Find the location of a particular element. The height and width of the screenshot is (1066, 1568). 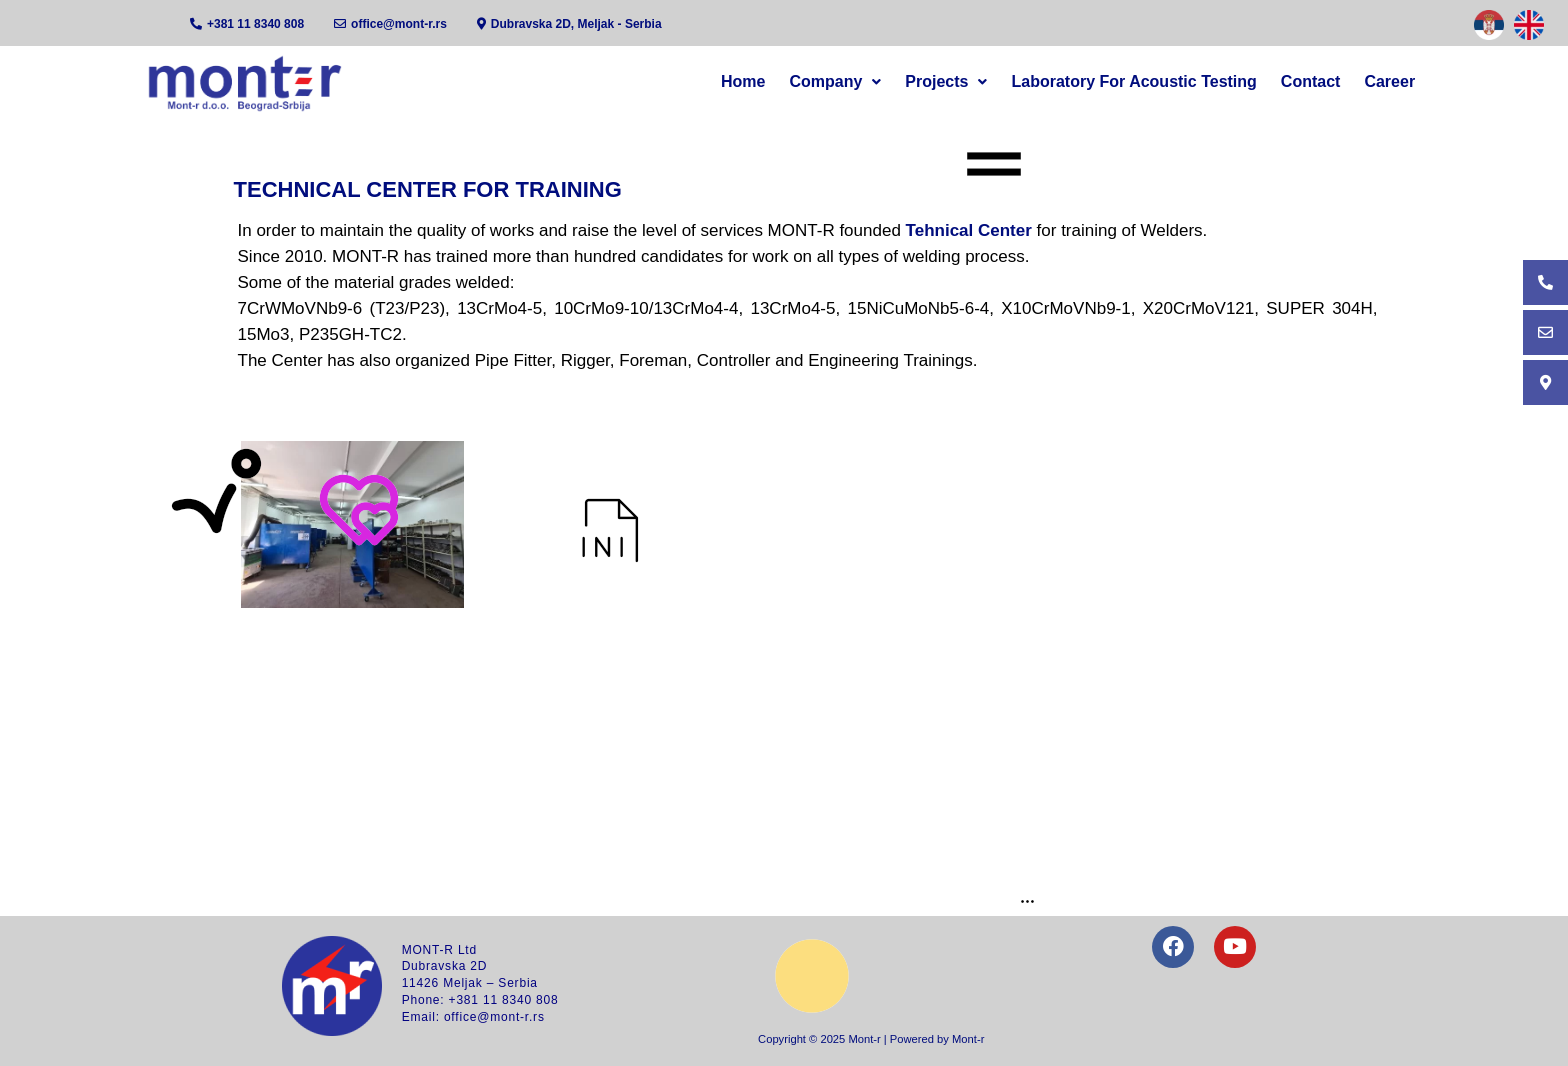

view or open an INI configuration file is located at coordinates (611, 530).